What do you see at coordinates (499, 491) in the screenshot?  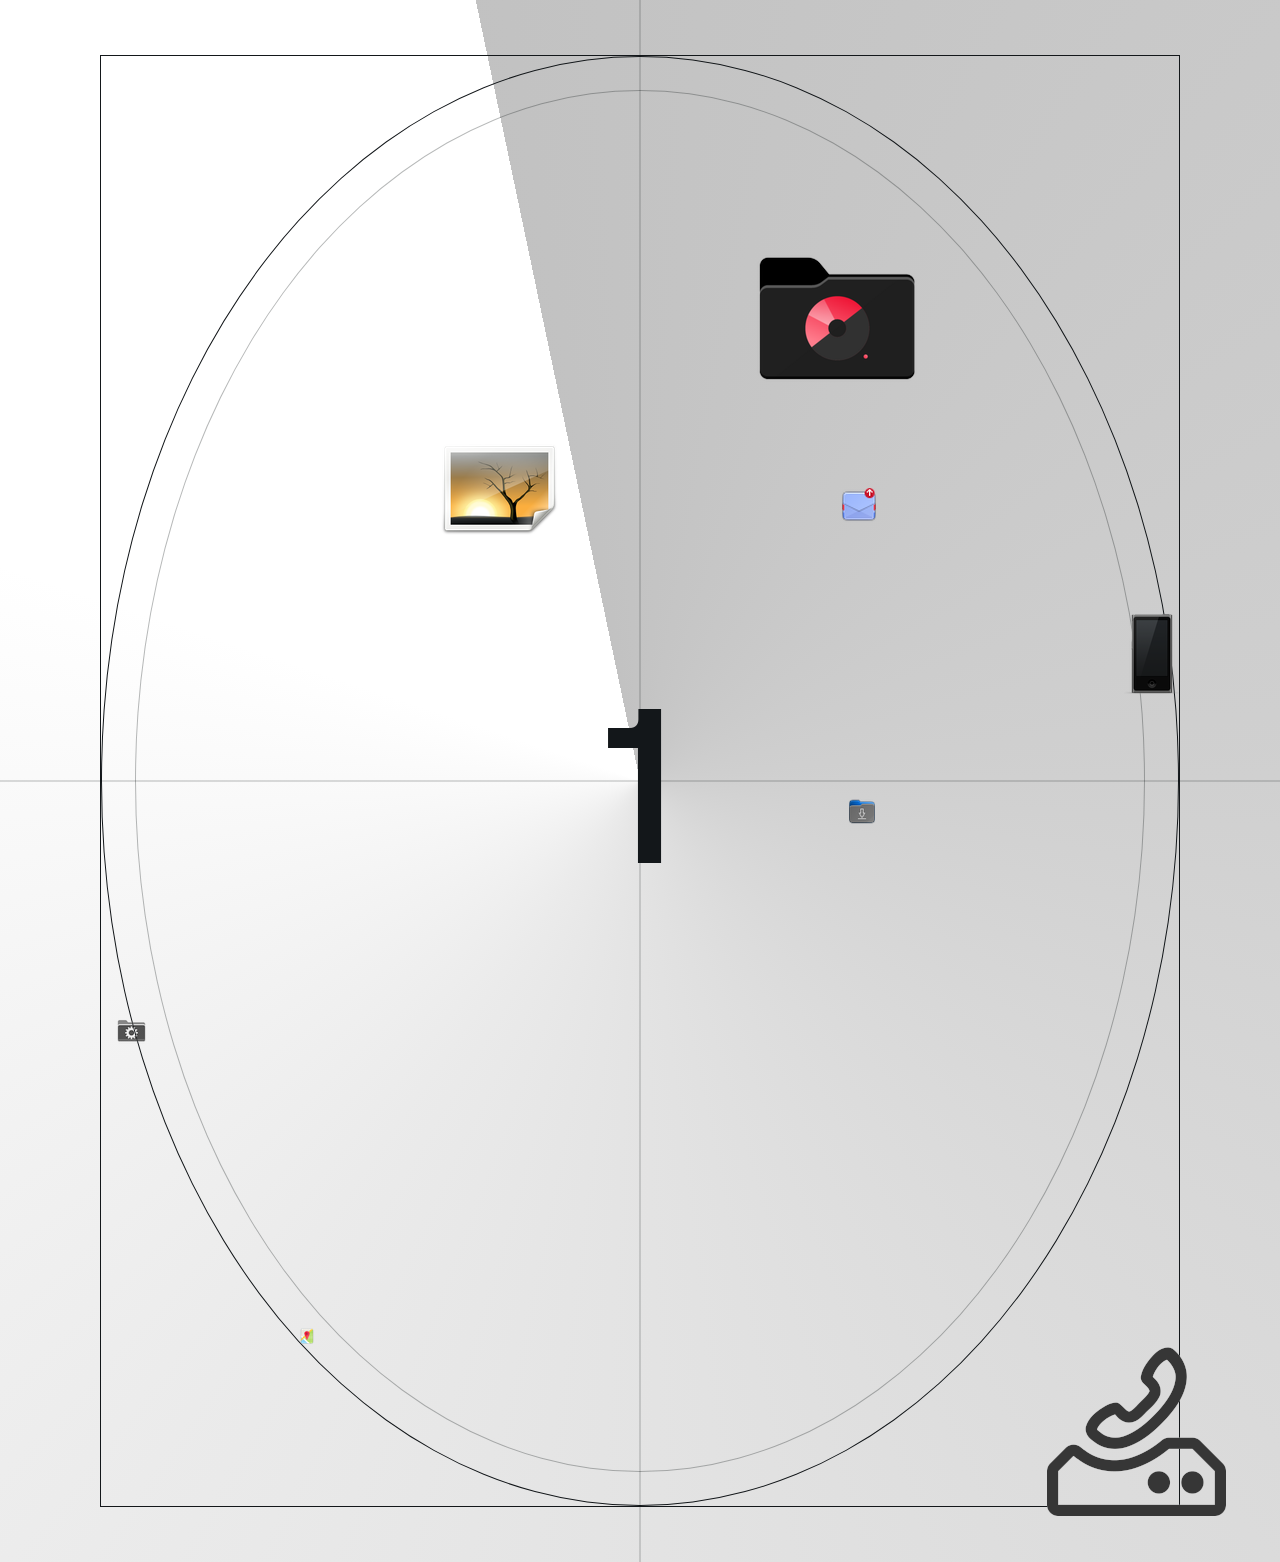 I see `indicates an image file type` at bounding box center [499, 491].